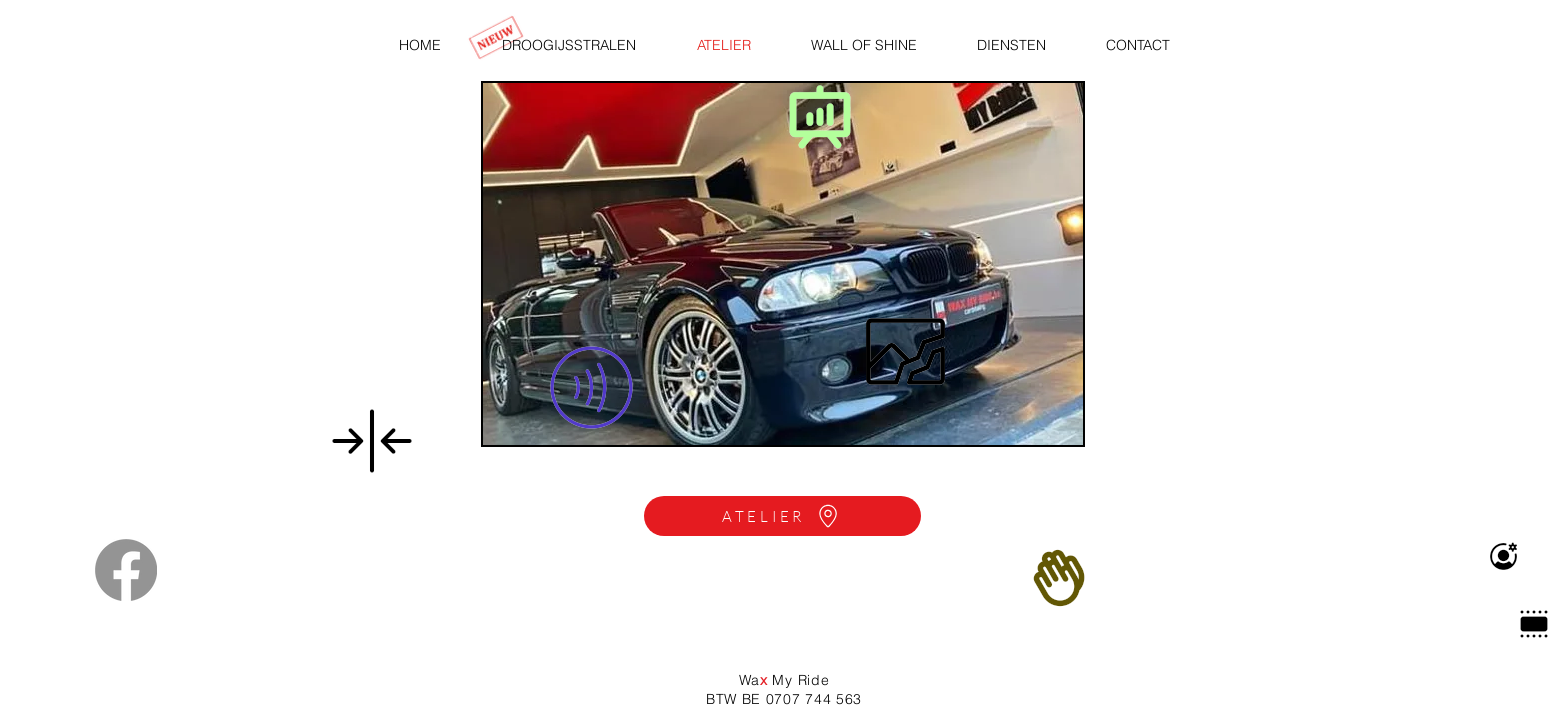  What do you see at coordinates (820, 118) in the screenshot?
I see `view presentation with chart data` at bounding box center [820, 118].